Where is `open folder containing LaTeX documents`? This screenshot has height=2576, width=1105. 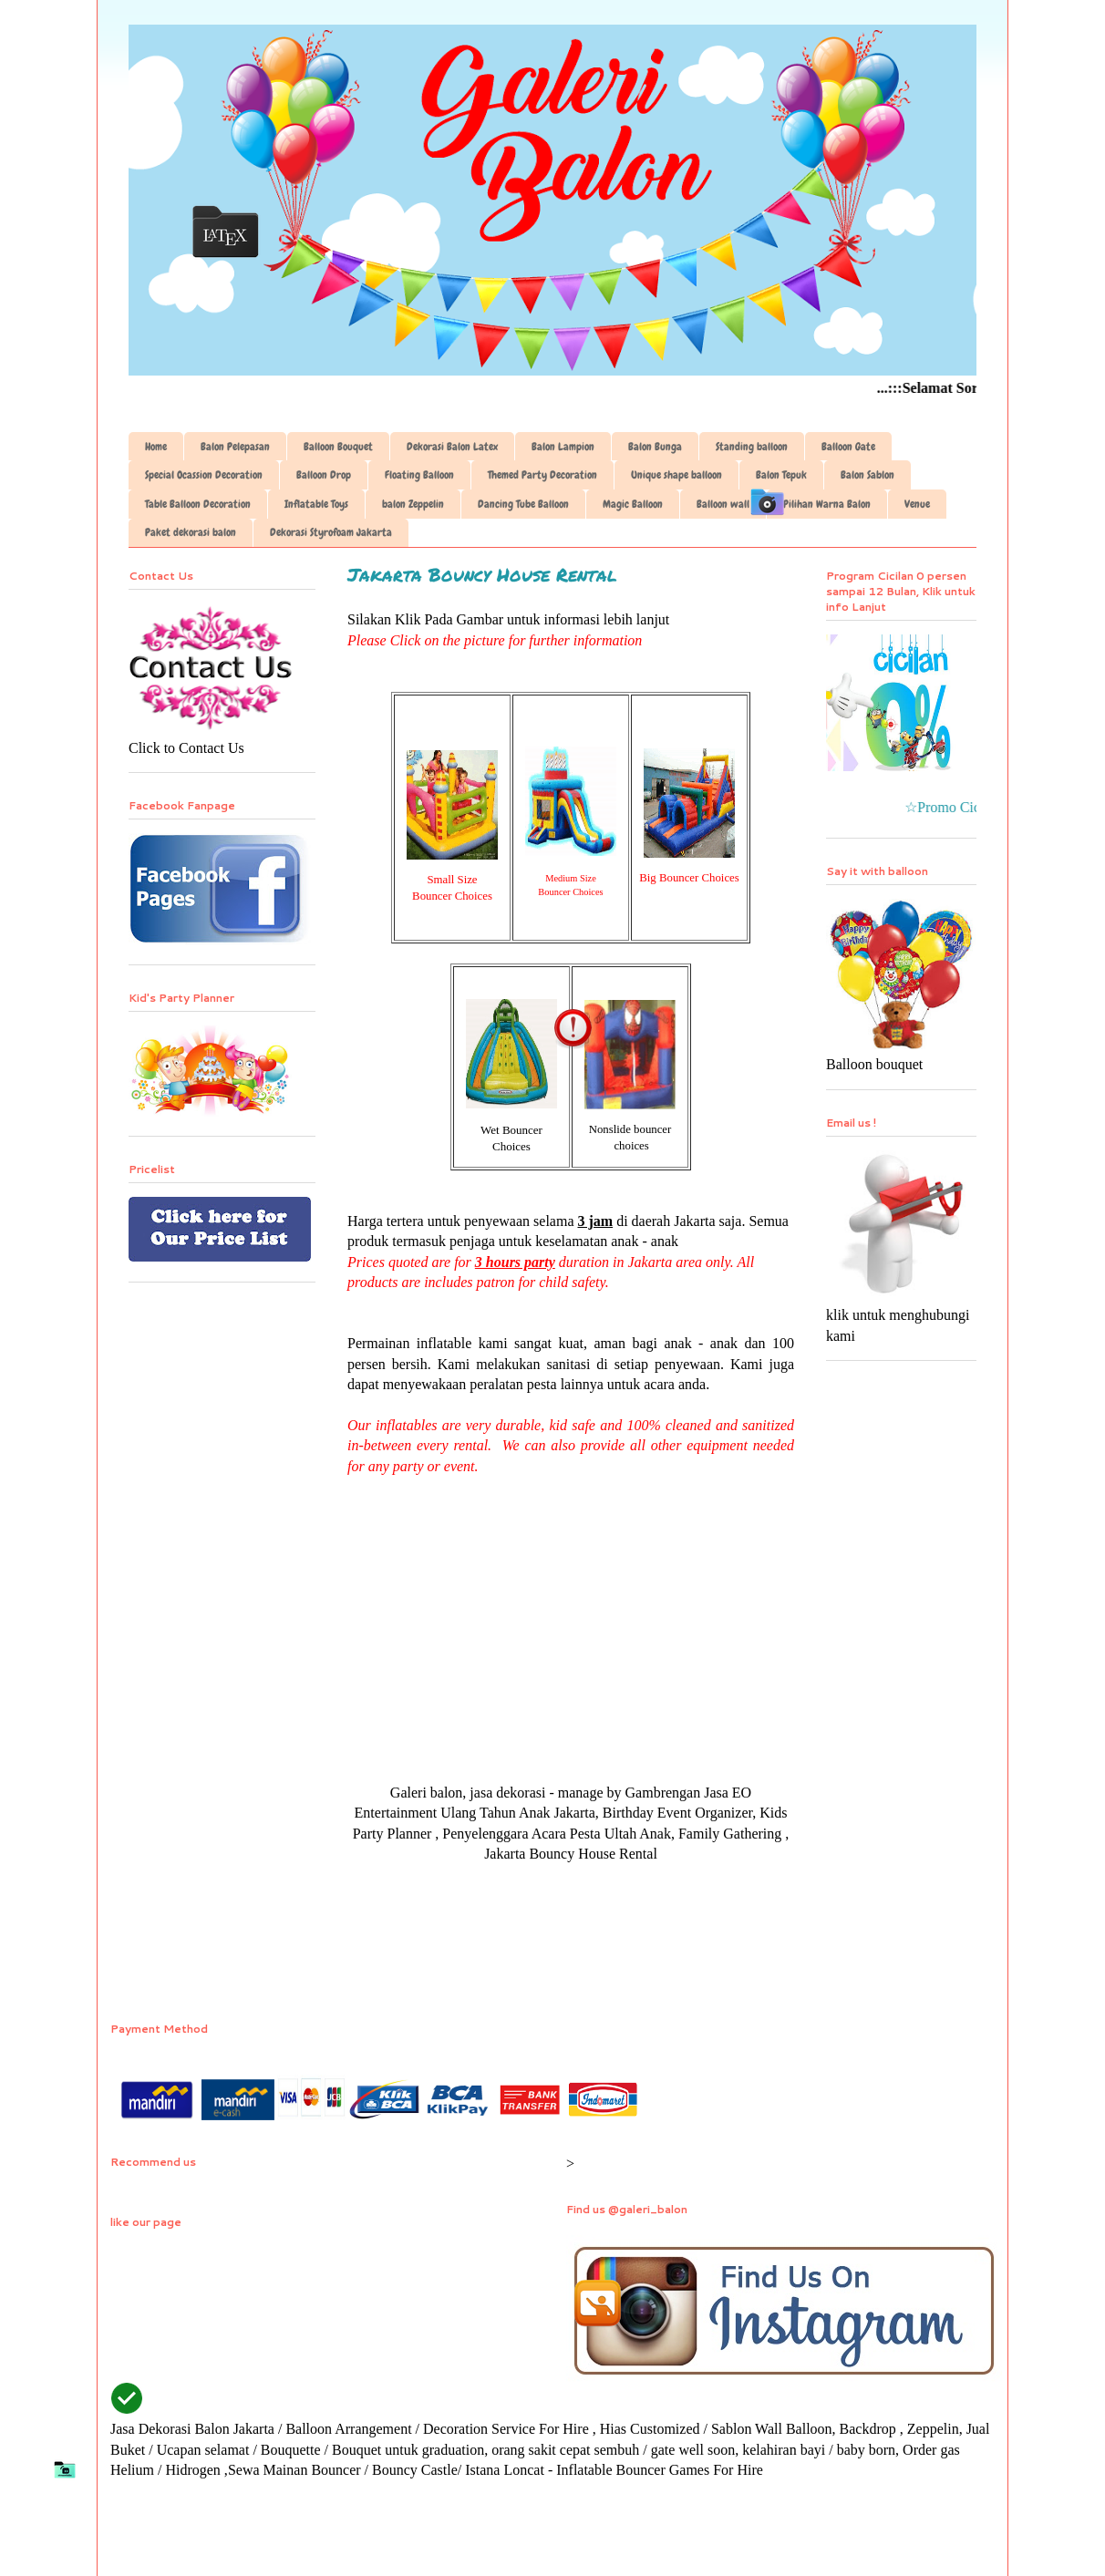 open folder containing LaTeX documents is located at coordinates (225, 233).